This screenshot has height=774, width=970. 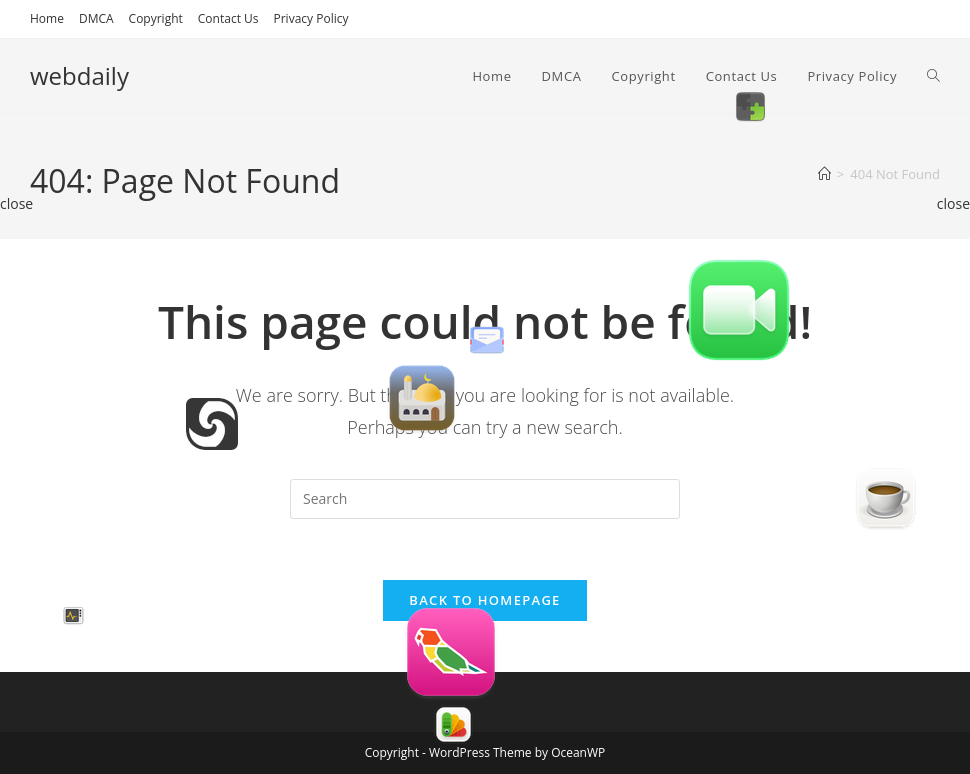 What do you see at coordinates (451, 652) in the screenshot?
I see `open the alovoa dating app` at bounding box center [451, 652].